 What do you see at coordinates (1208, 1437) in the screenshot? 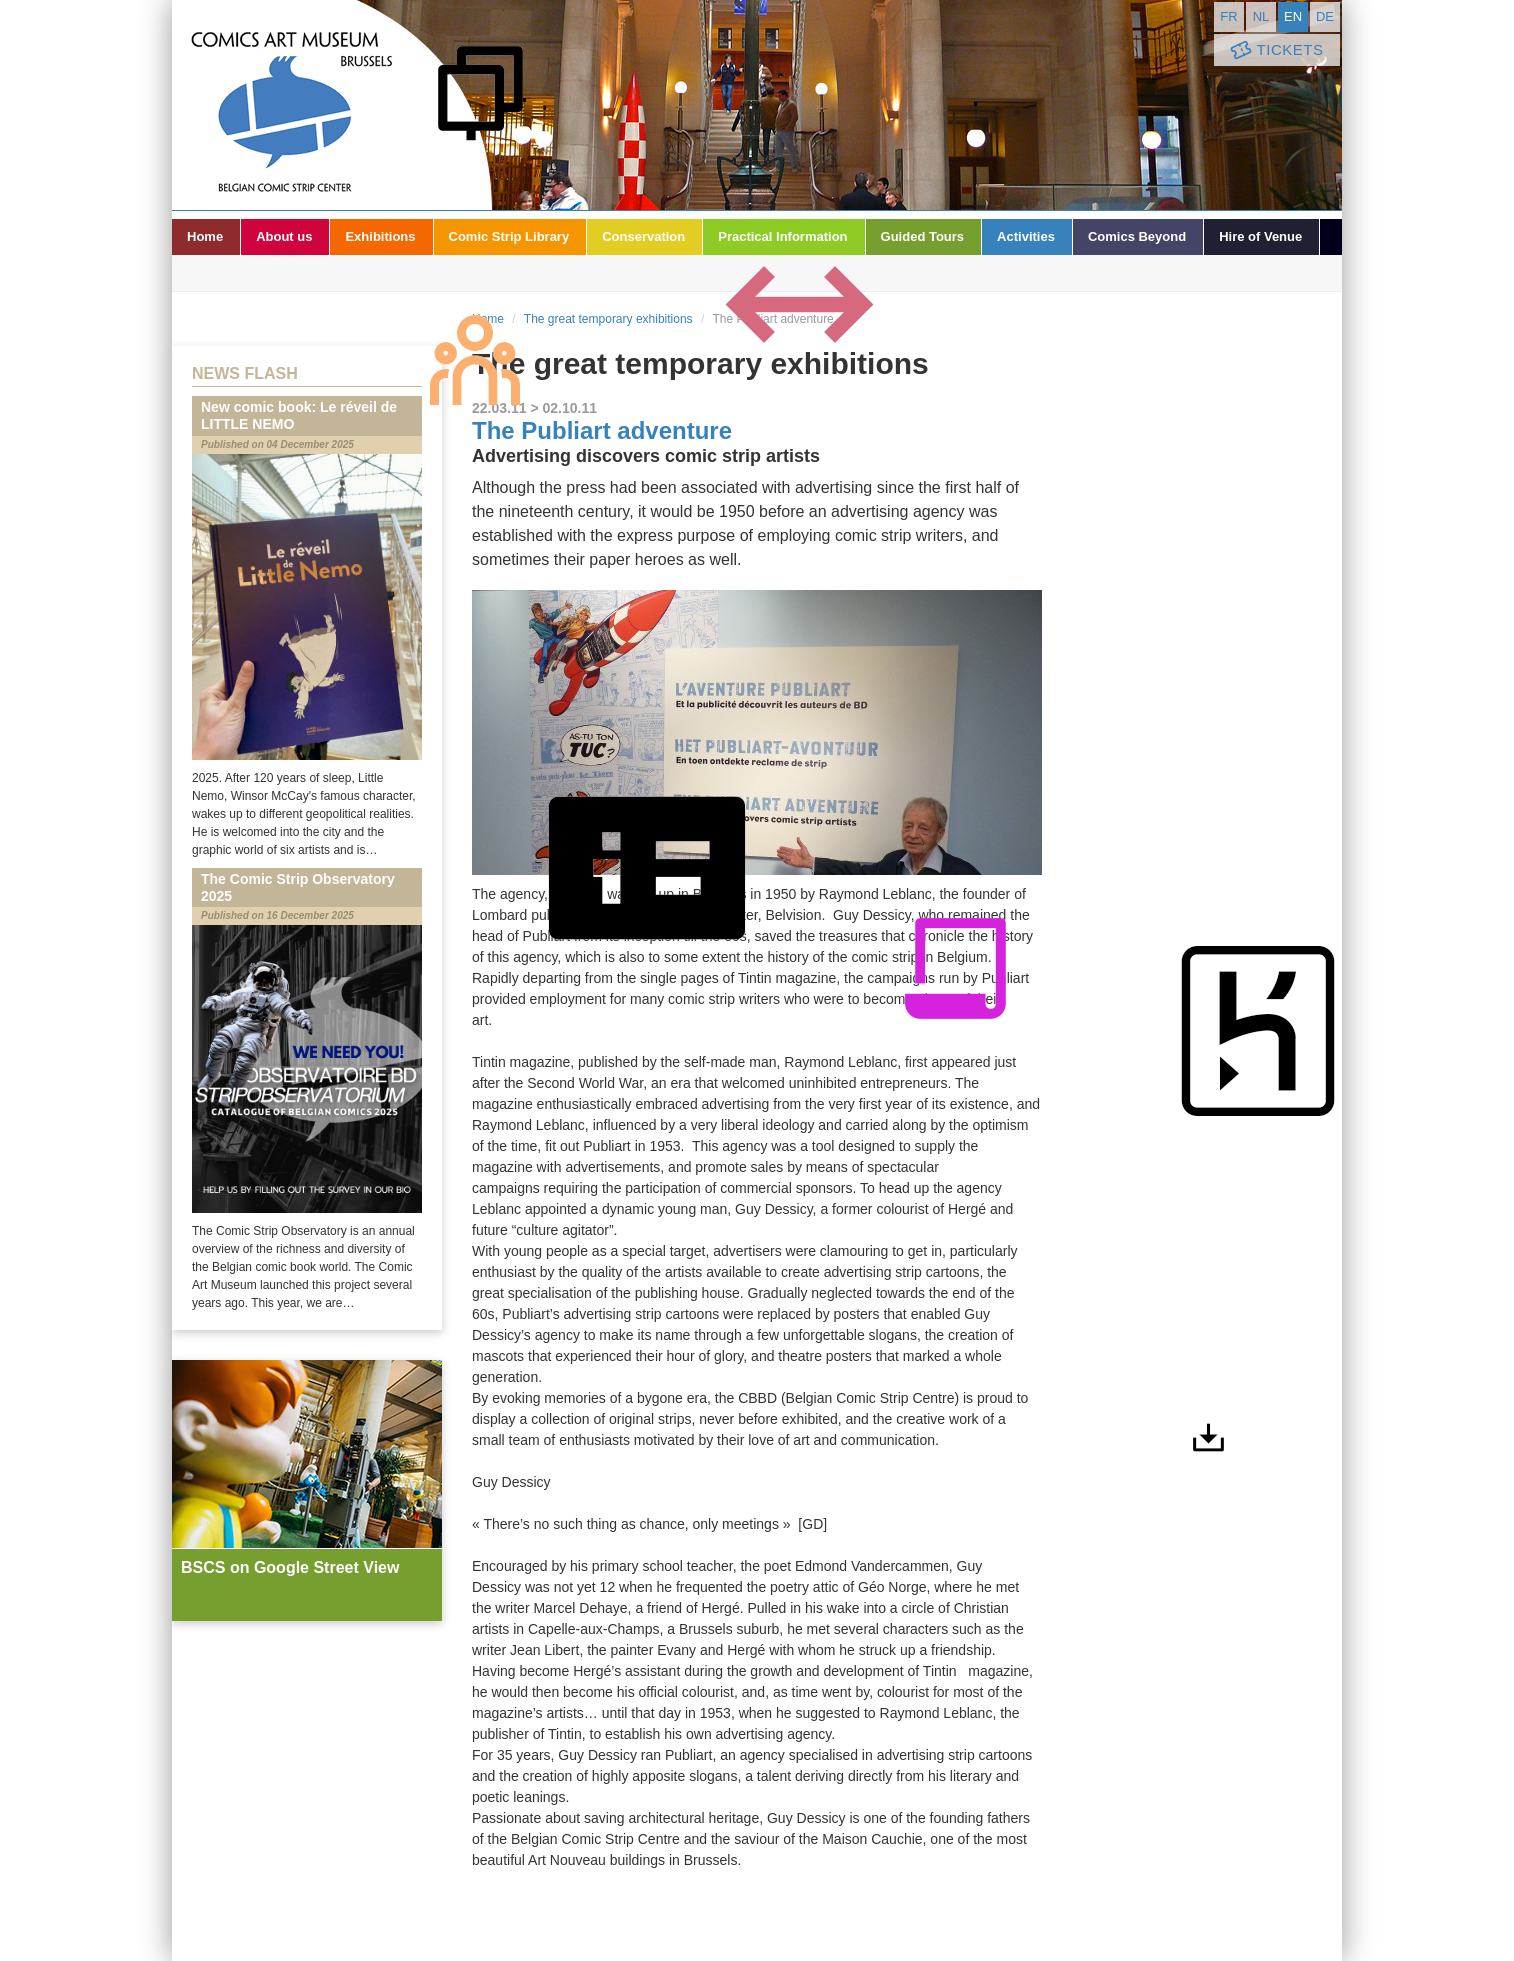
I see `download a file to your device` at bounding box center [1208, 1437].